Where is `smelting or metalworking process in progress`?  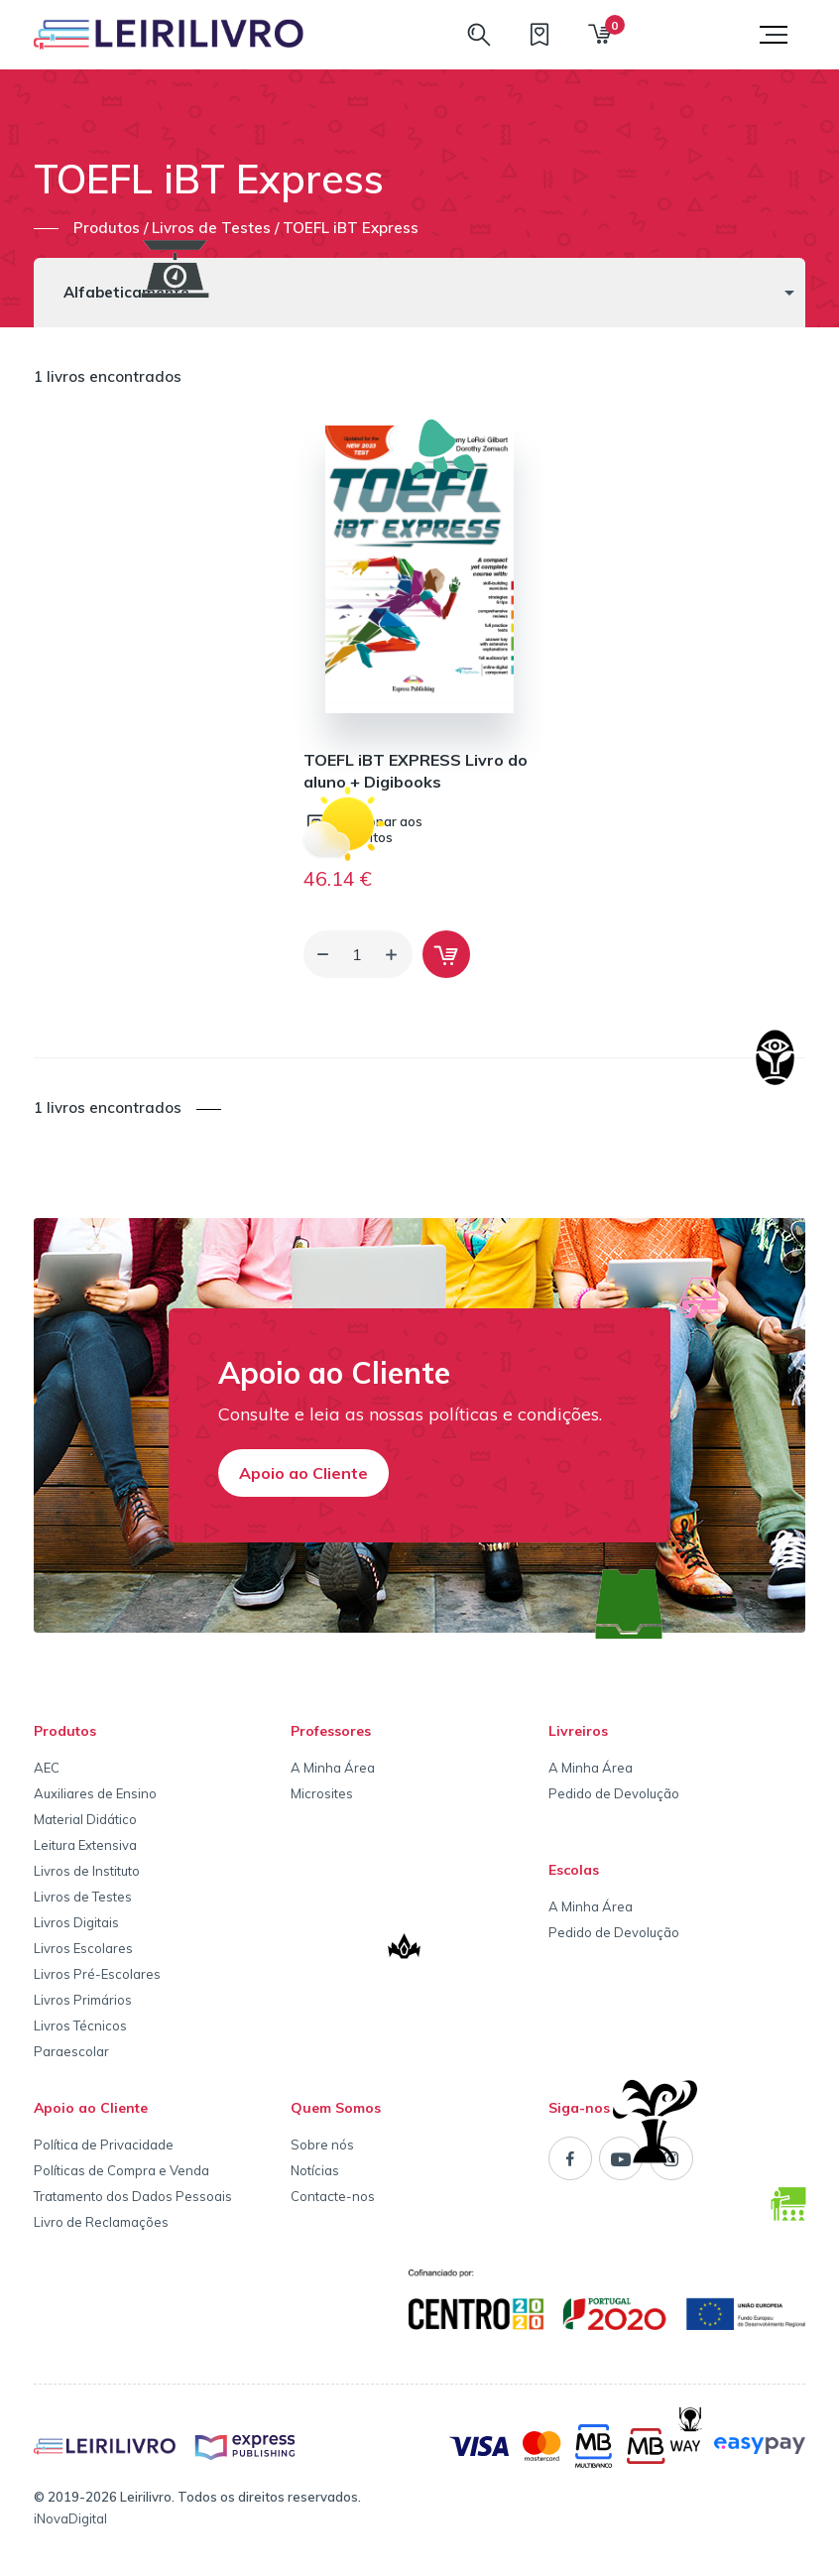 smelting or metalworking process in progress is located at coordinates (690, 2419).